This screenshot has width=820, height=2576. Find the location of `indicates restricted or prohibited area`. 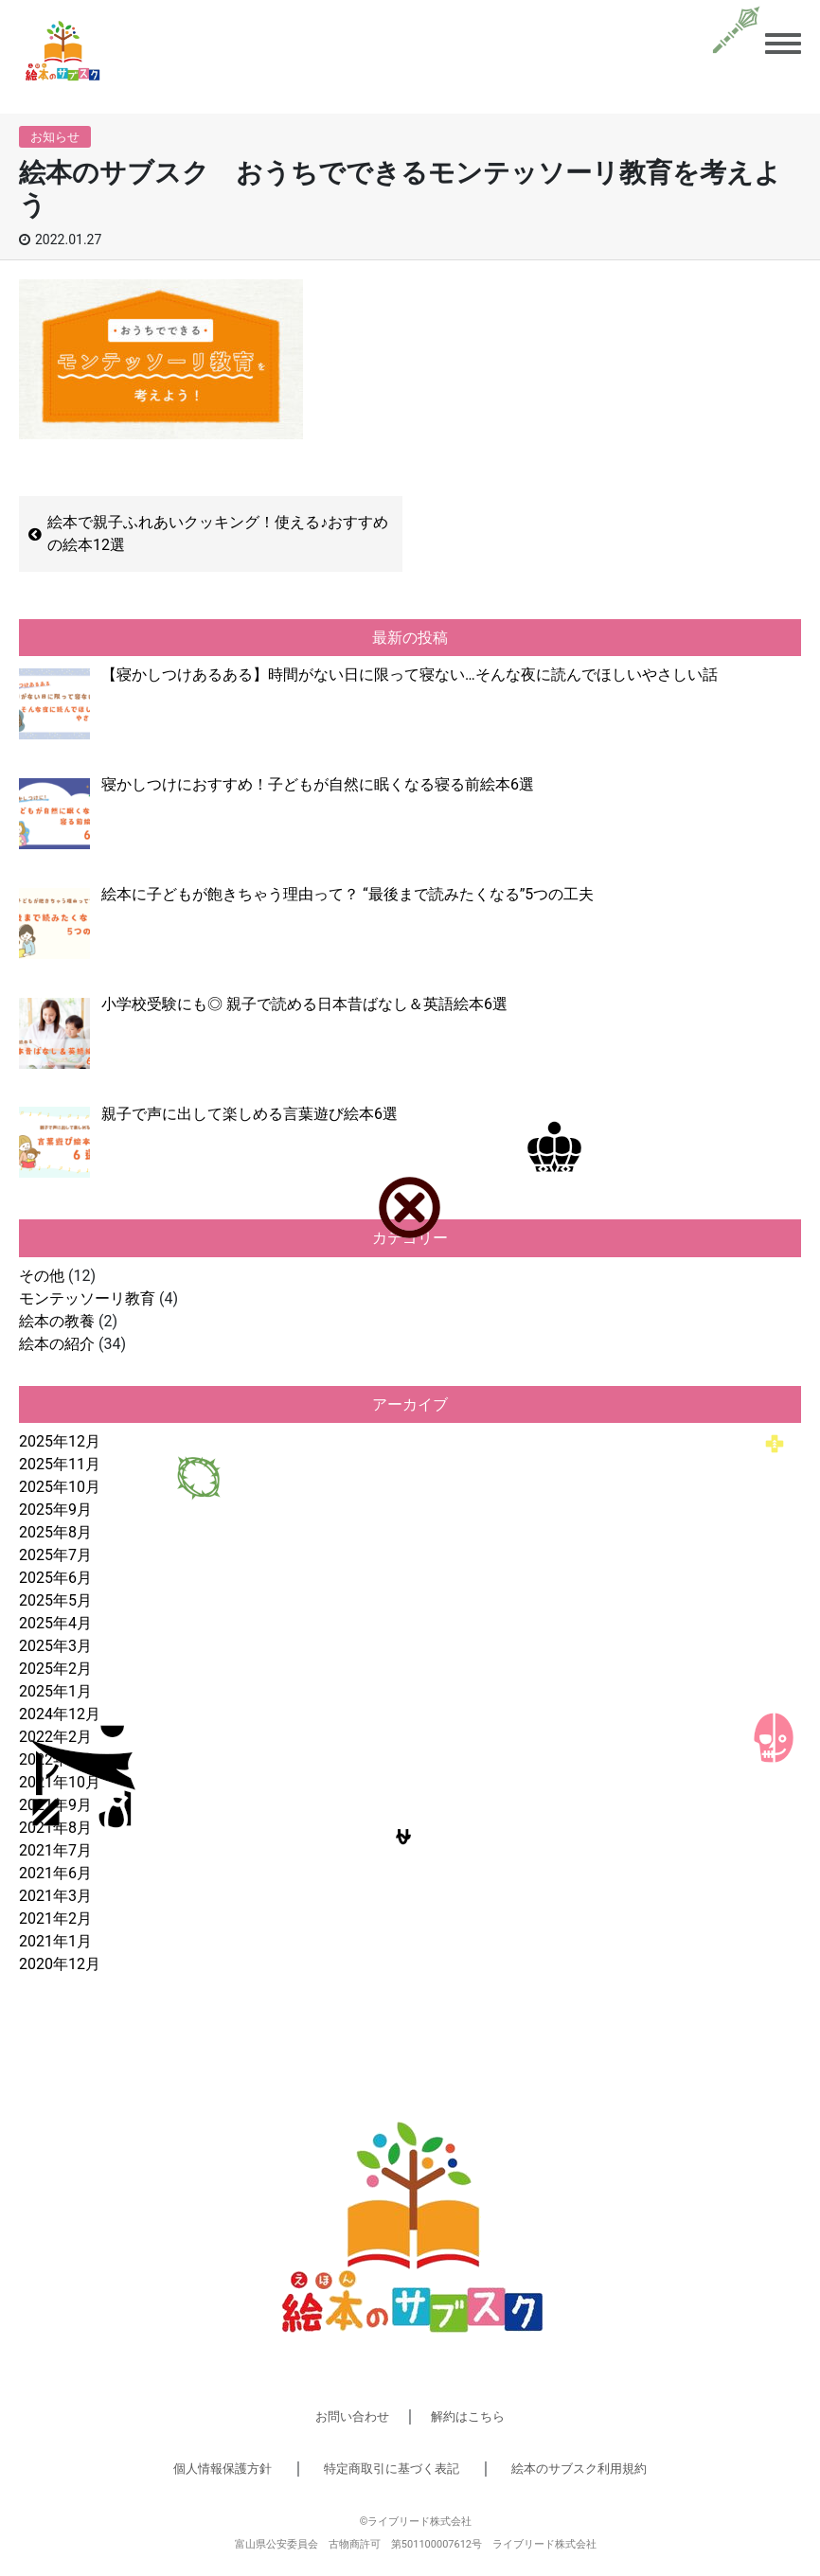

indicates restricted or prohibited area is located at coordinates (199, 1478).